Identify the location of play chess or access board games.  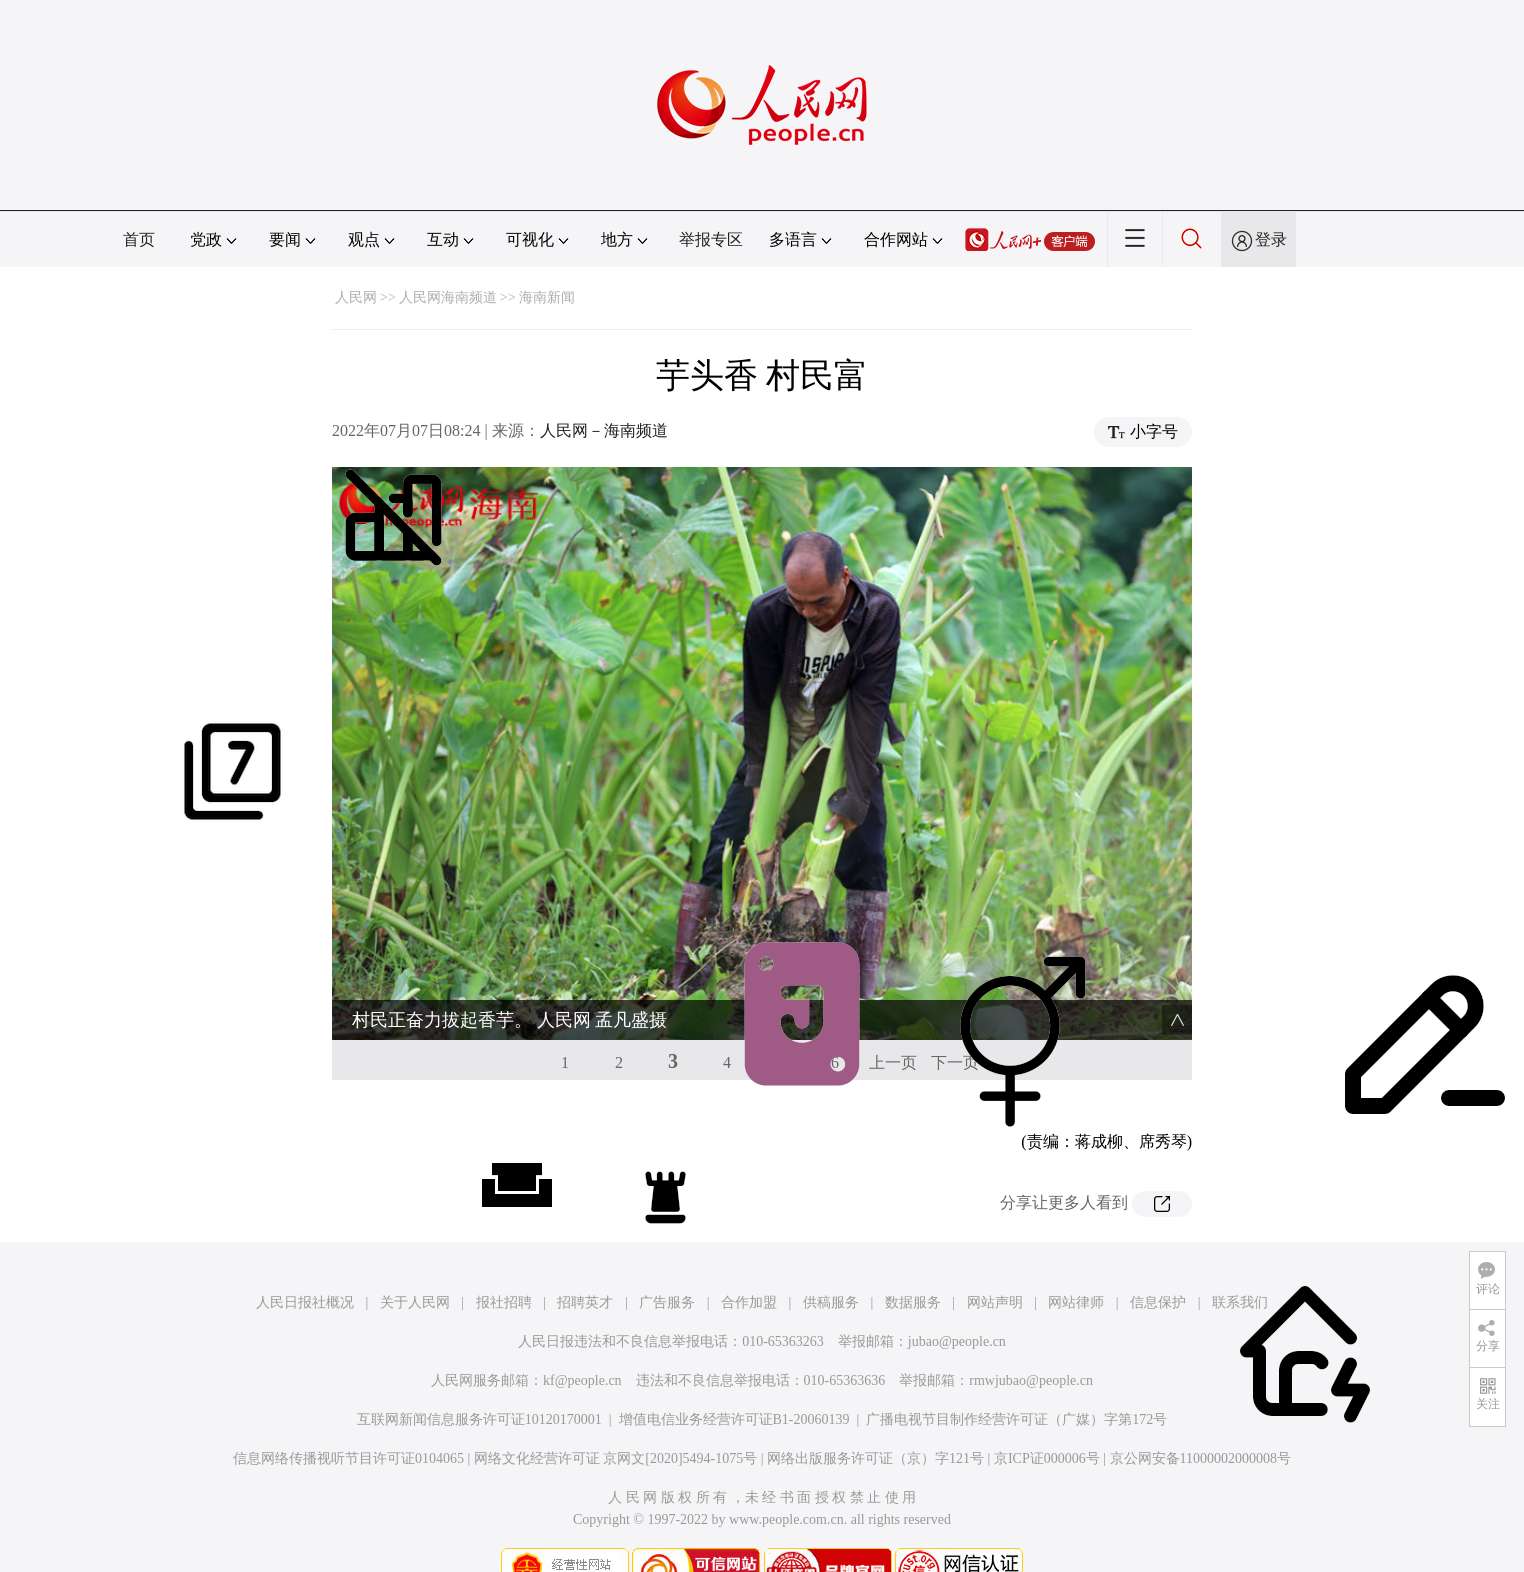
(665, 1197).